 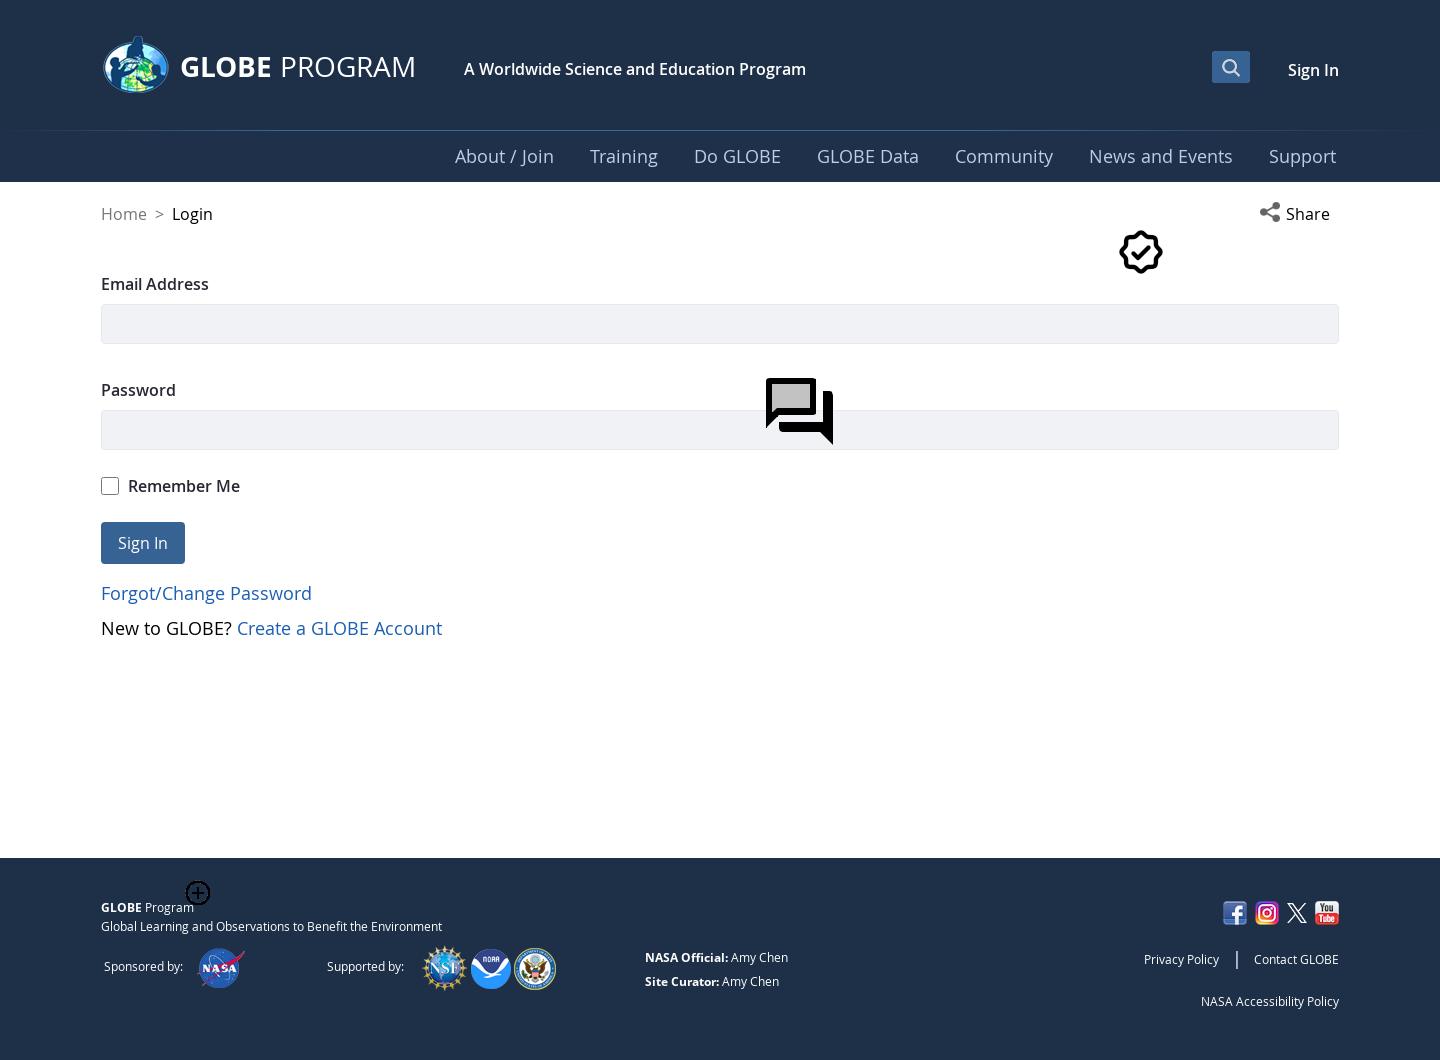 I want to click on open messages or chat, so click(x=799, y=411).